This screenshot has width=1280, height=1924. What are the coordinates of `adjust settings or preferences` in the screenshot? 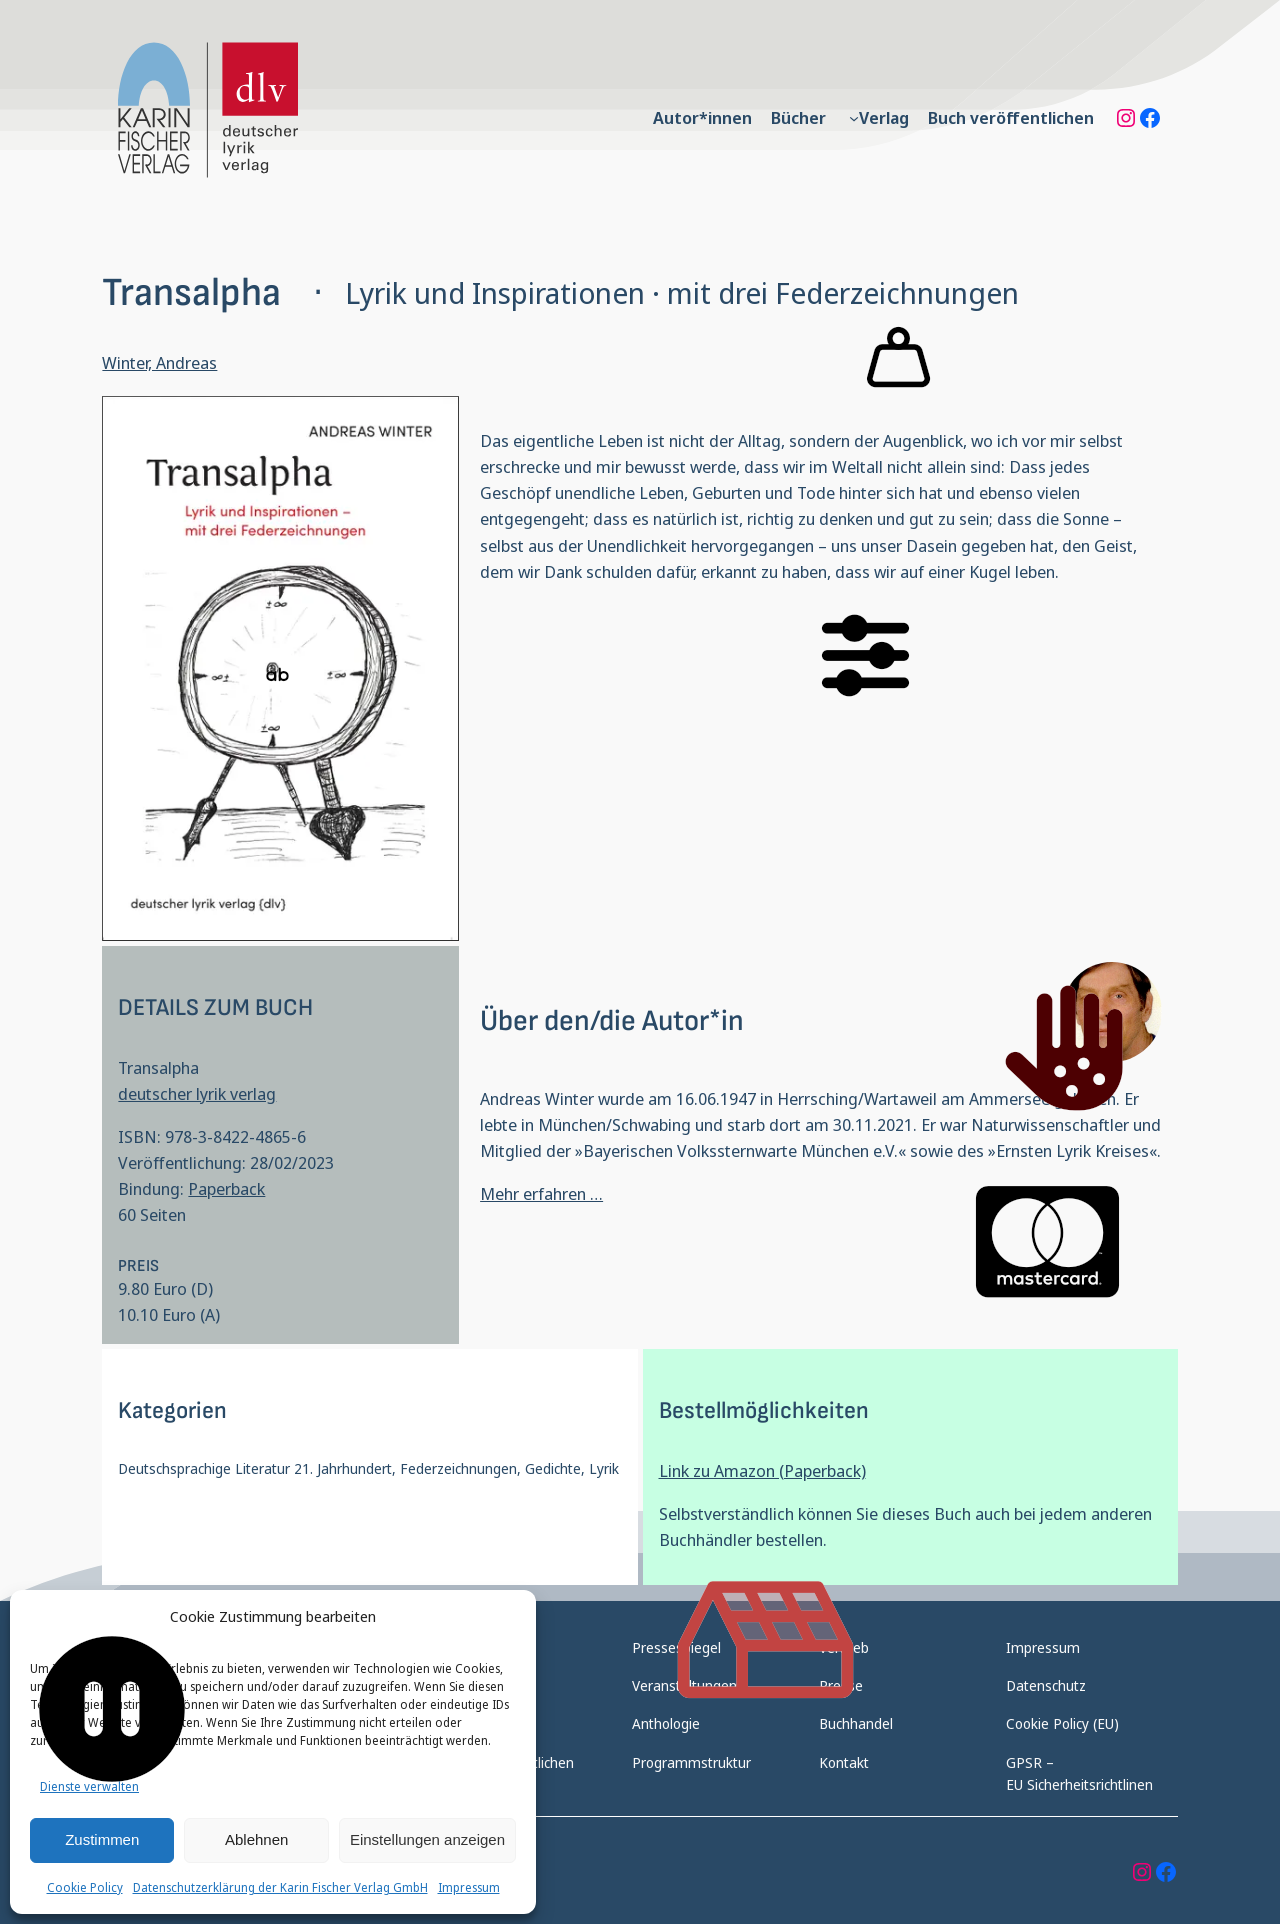 It's located at (865, 655).